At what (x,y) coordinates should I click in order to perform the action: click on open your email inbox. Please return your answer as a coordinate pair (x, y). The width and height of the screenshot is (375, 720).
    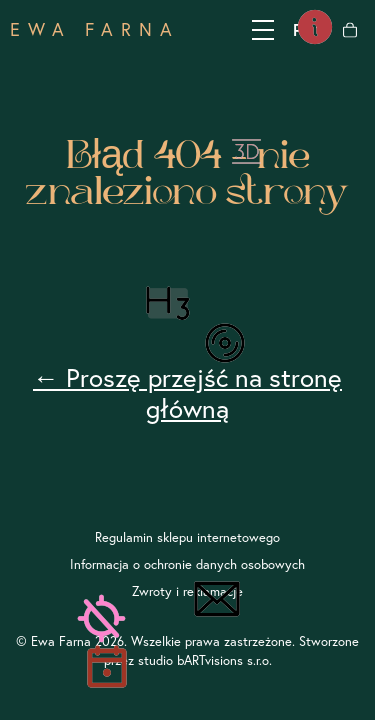
    Looking at the image, I should click on (217, 599).